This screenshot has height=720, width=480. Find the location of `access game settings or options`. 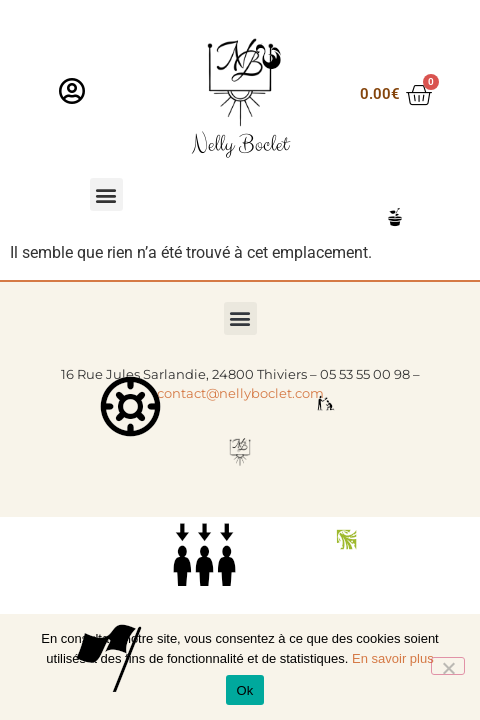

access game settings or options is located at coordinates (130, 406).